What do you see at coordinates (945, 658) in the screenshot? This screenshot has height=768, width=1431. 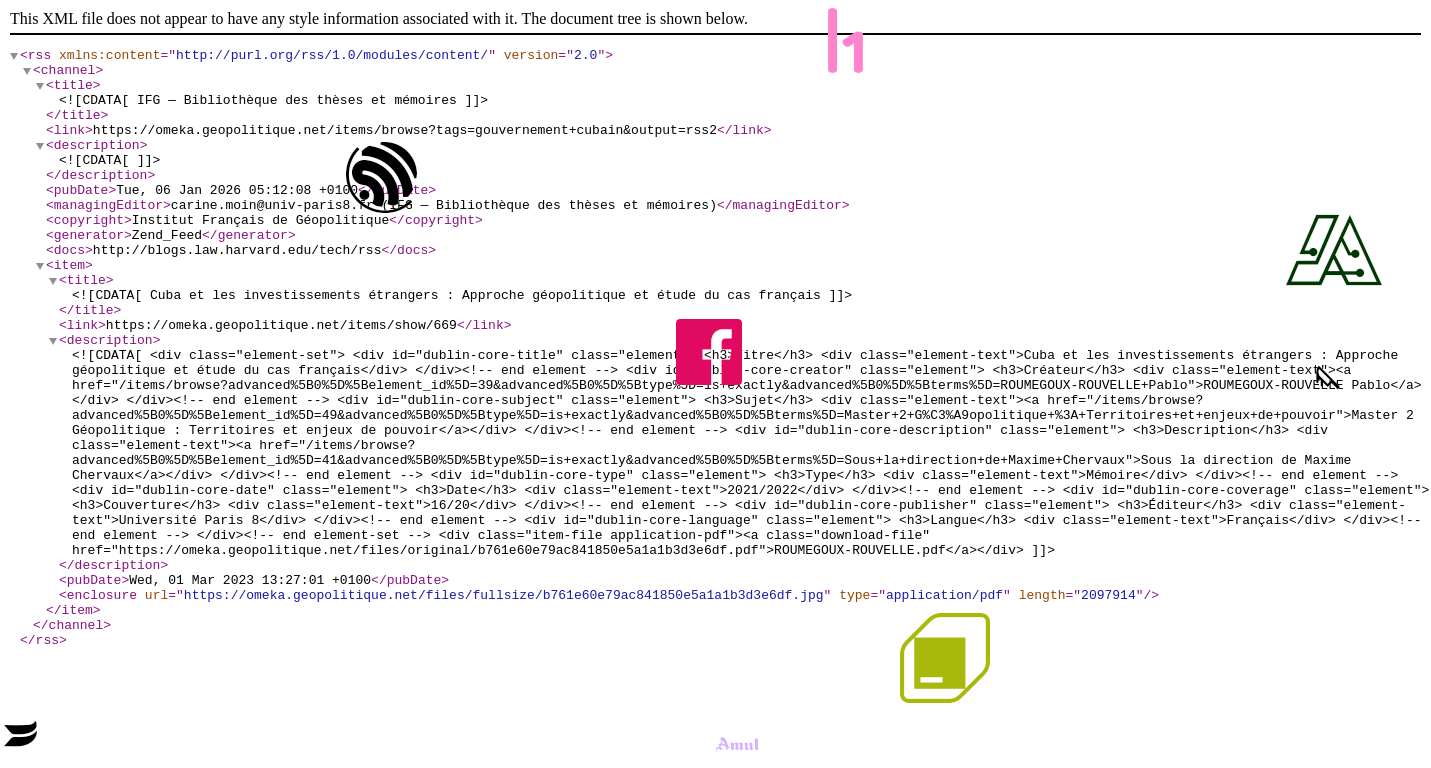 I see `jetbrains company logo` at bounding box center [945, 658].